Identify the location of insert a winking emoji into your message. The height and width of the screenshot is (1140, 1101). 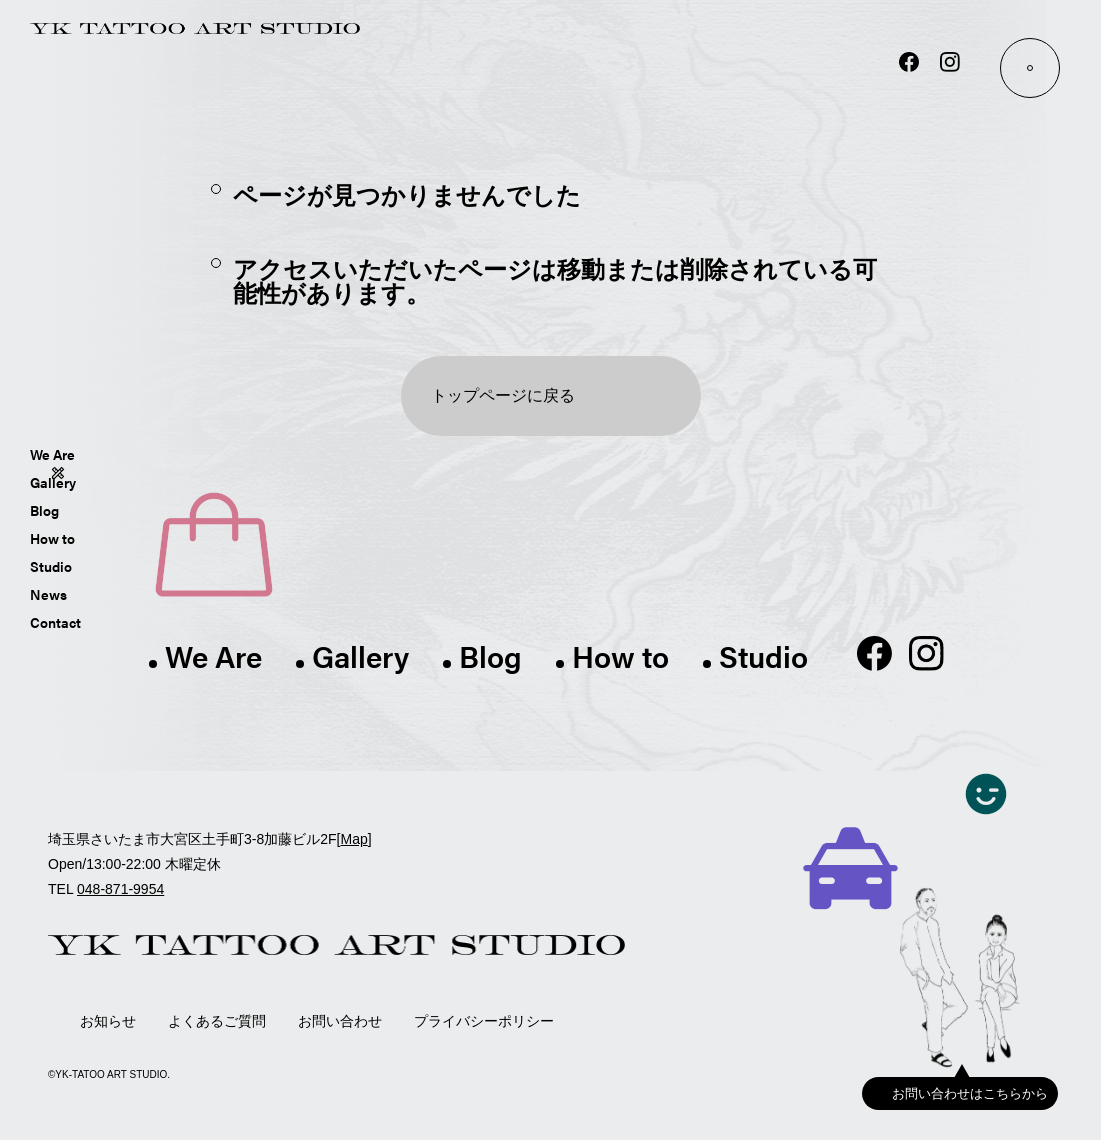
(986, 794).